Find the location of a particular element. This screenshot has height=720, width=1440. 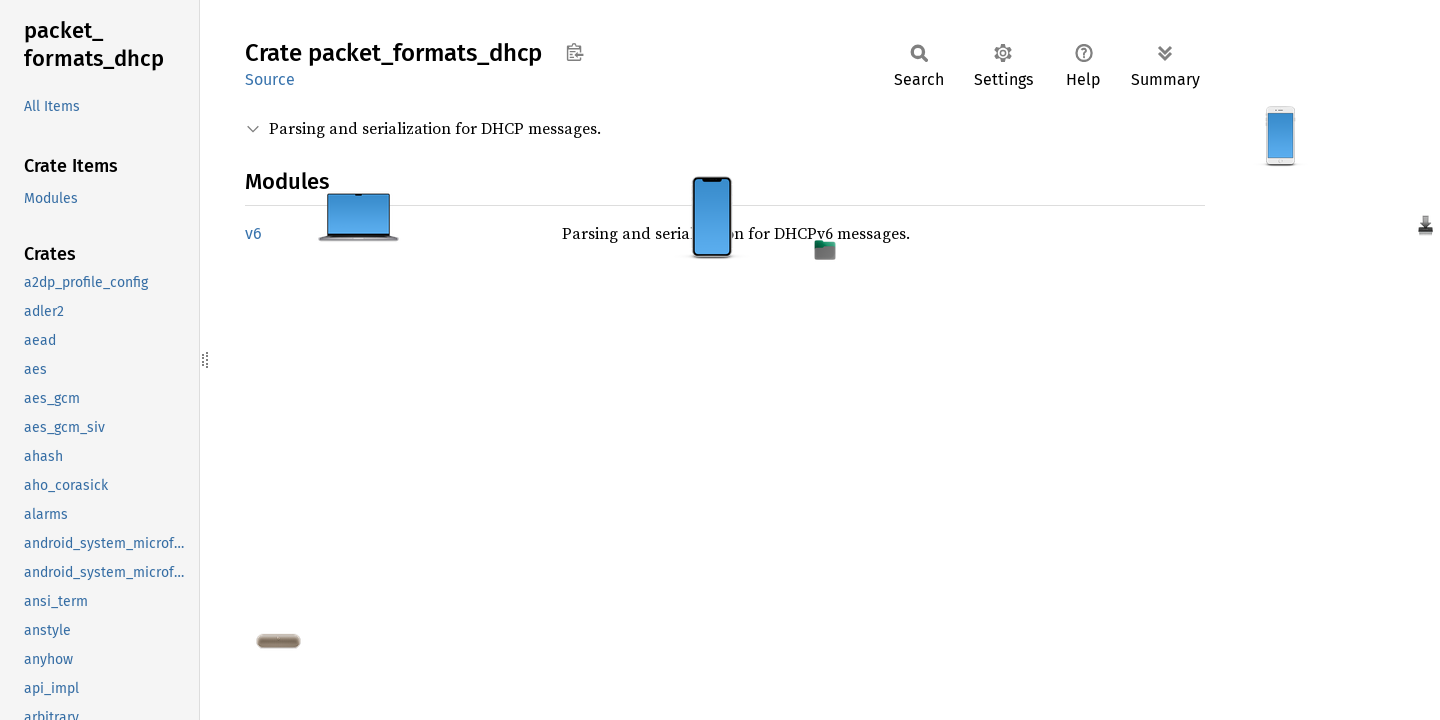

iPhone XR device icon is located at coordinates (712, 218).